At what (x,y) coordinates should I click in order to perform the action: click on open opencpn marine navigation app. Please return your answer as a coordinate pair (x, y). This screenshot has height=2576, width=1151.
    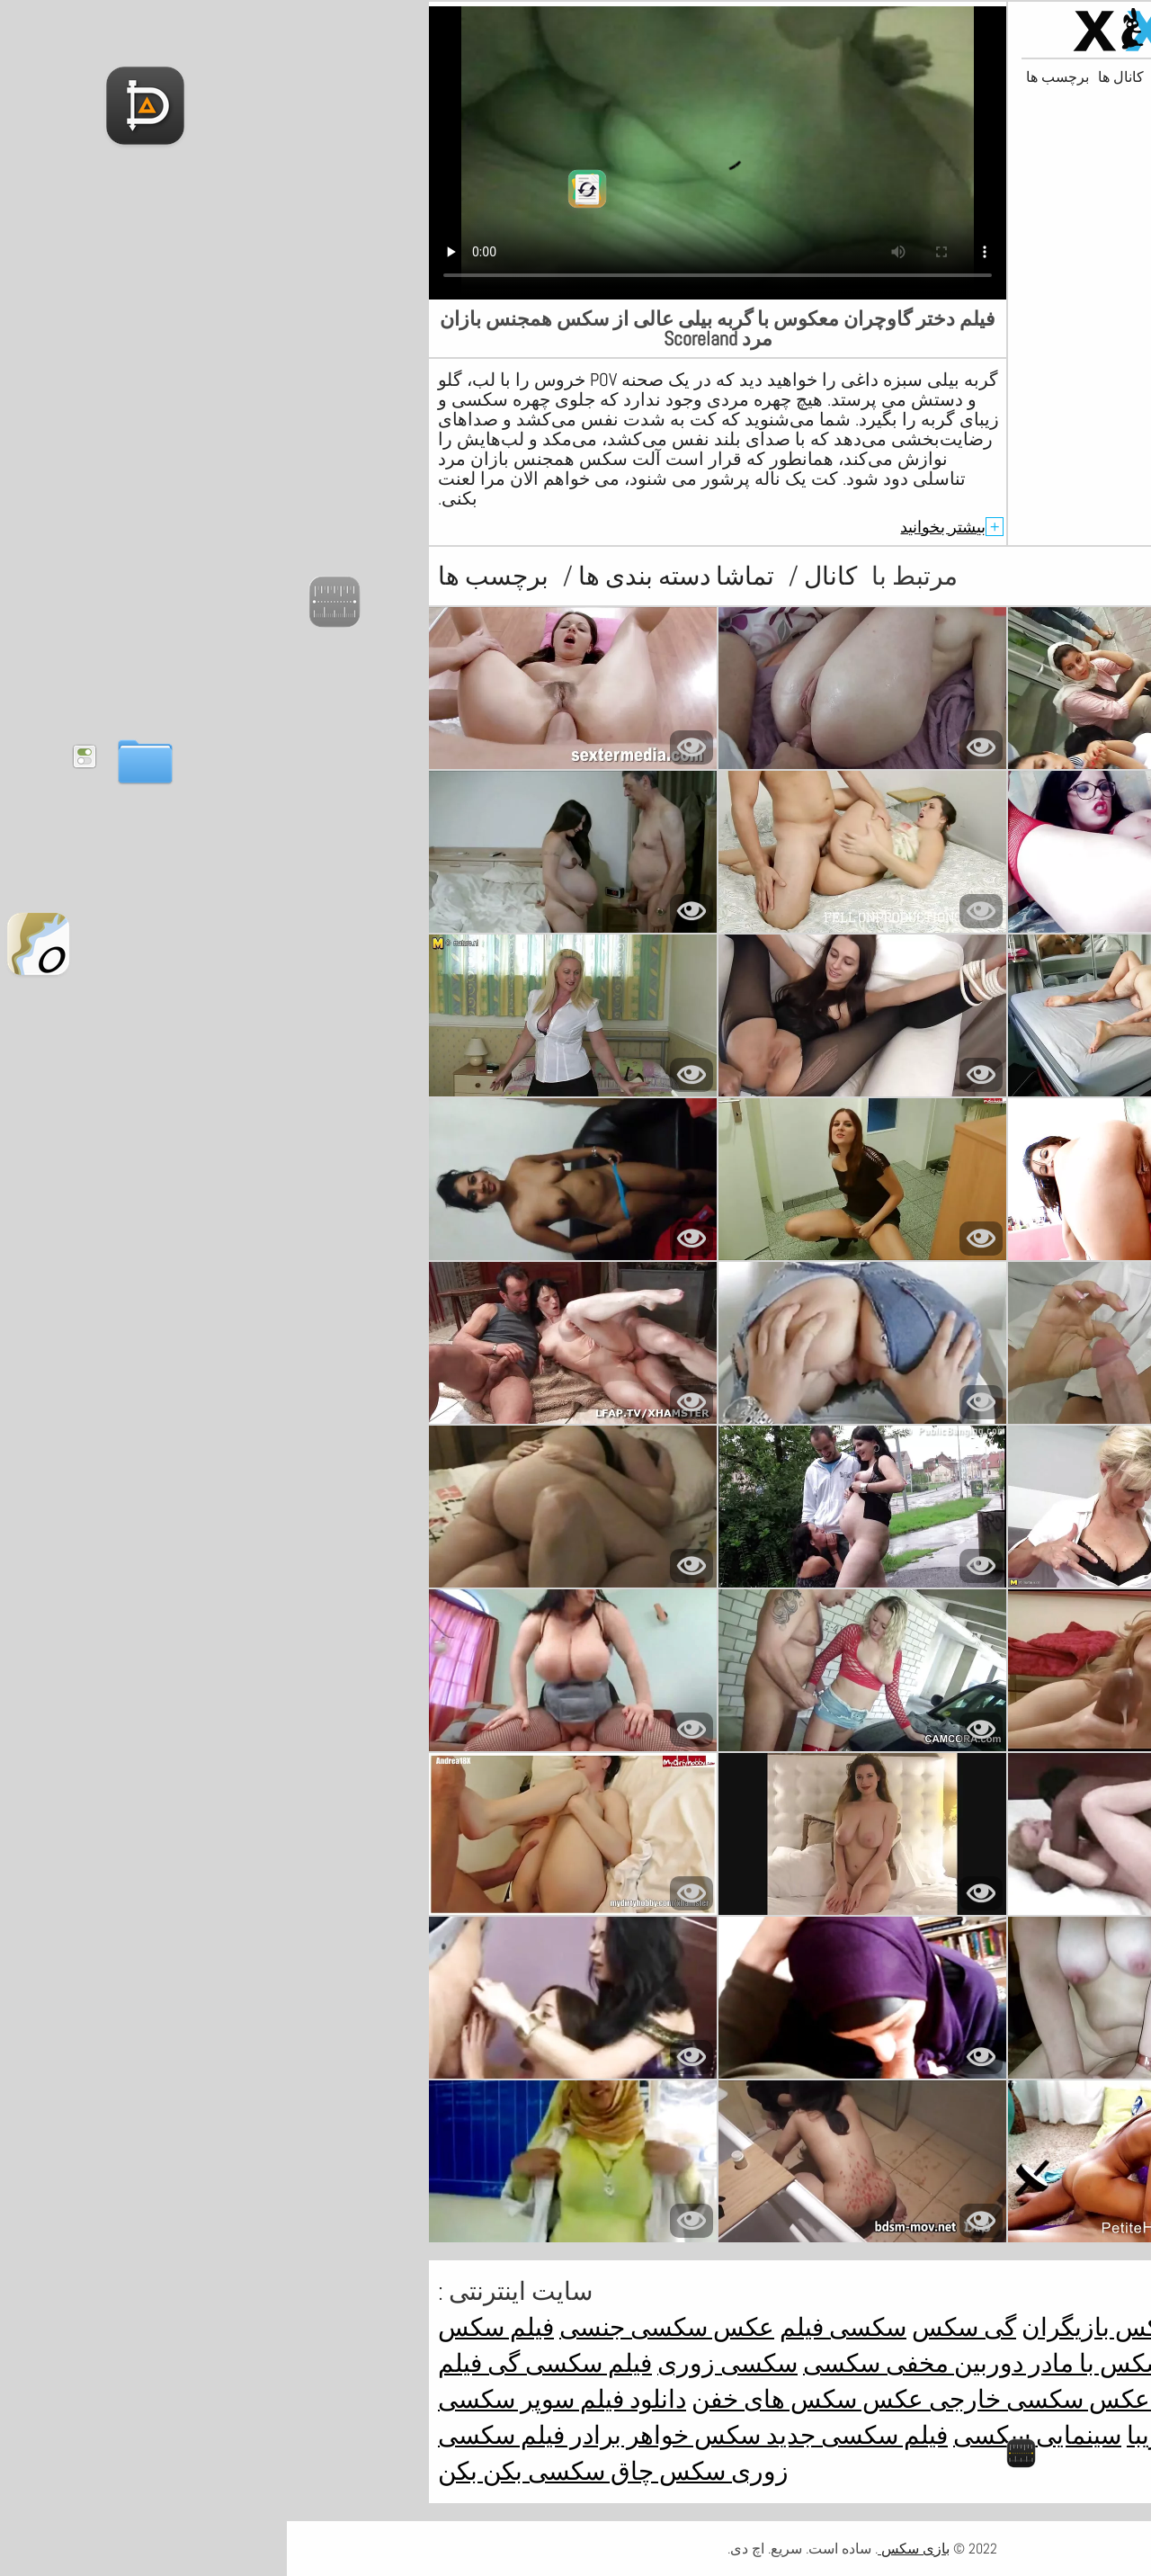
    Looking at the image, I should click on (38, 944).